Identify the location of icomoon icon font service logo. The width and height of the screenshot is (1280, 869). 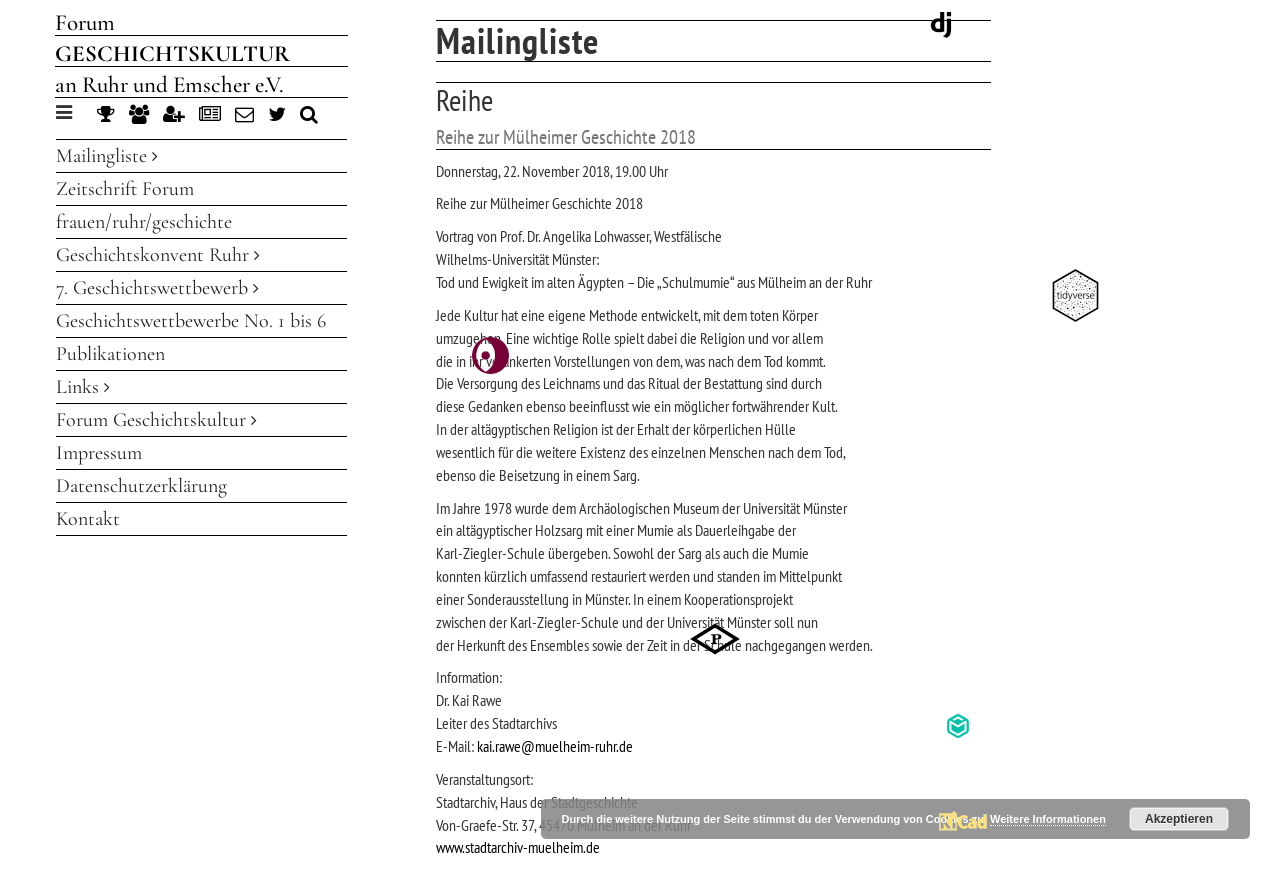
(490, 355).